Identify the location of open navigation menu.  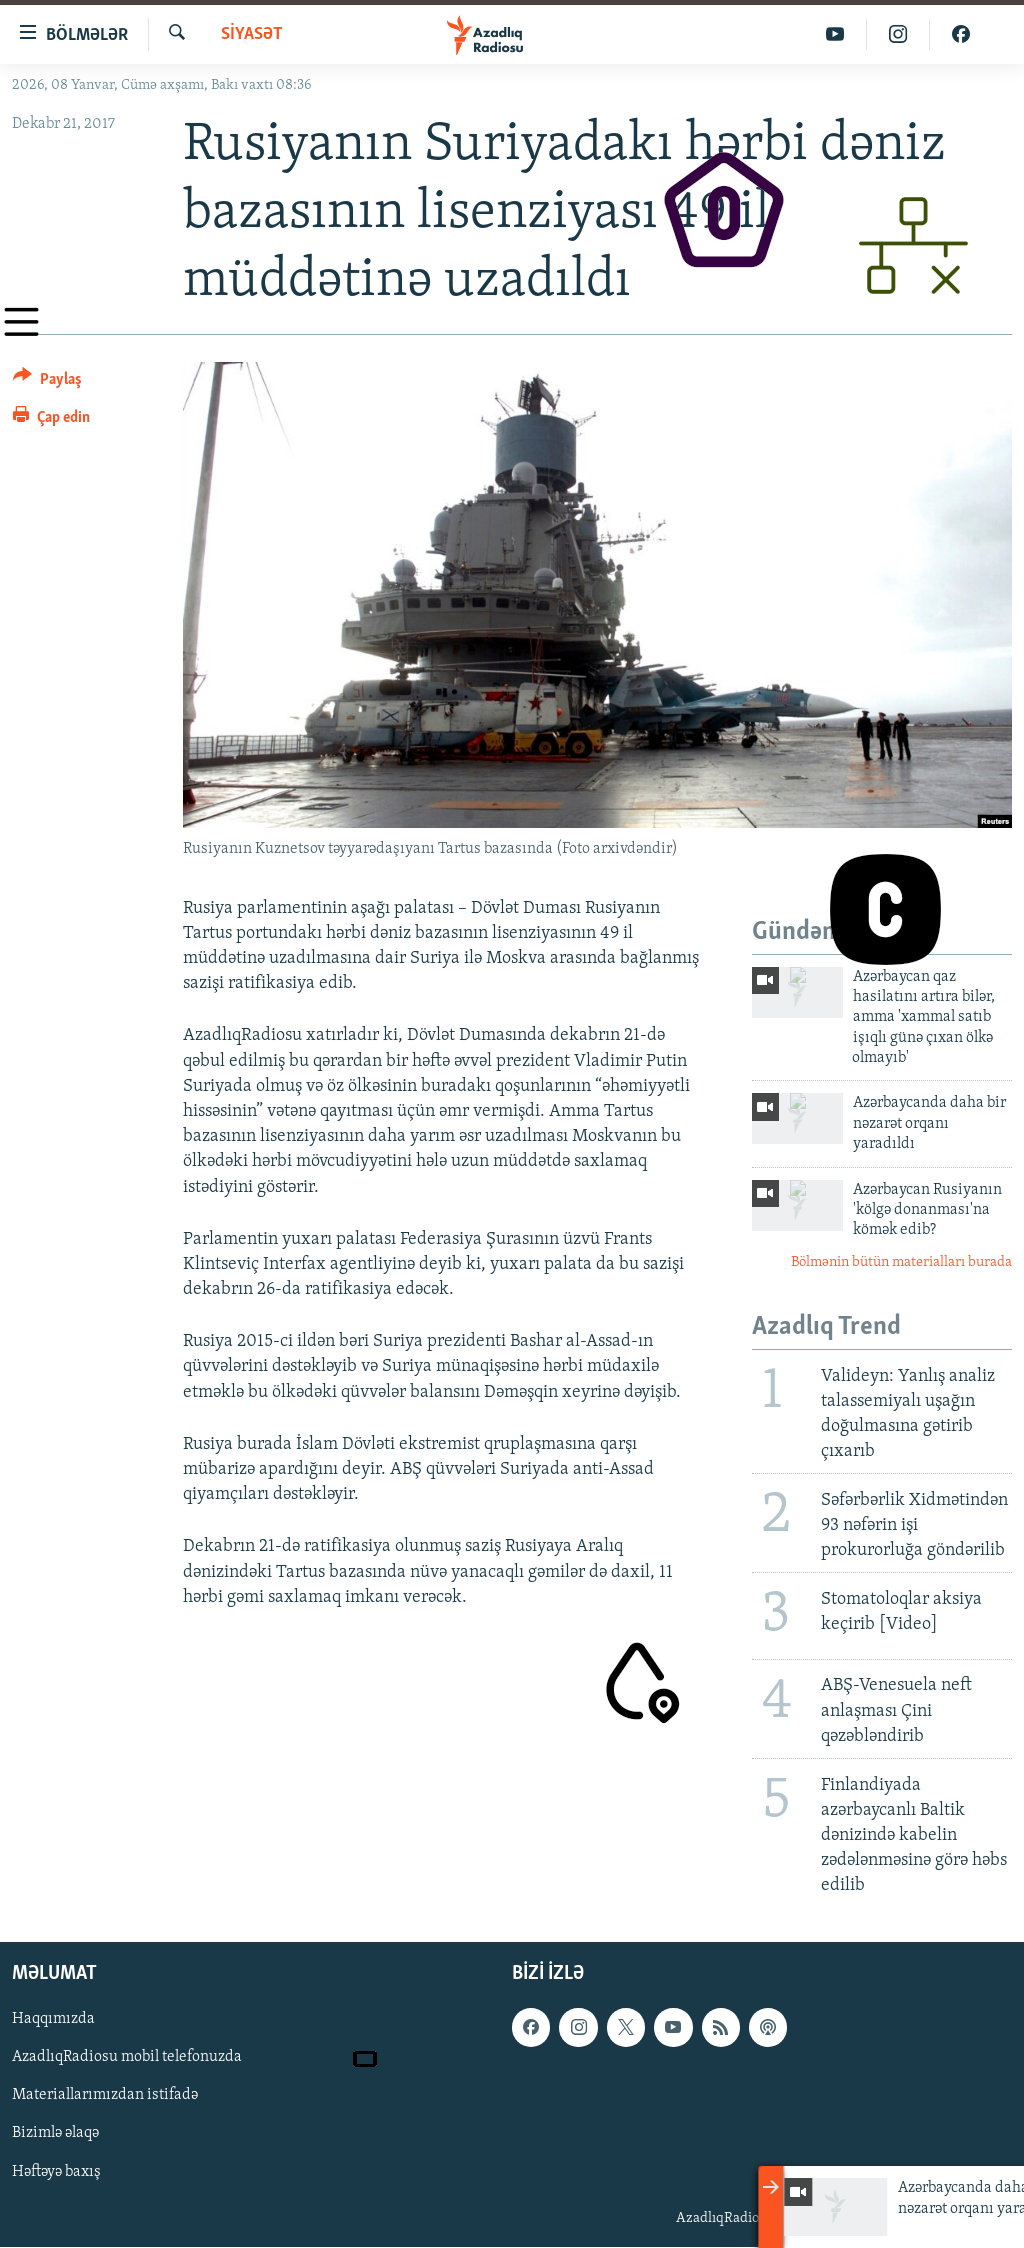
(21, 322).